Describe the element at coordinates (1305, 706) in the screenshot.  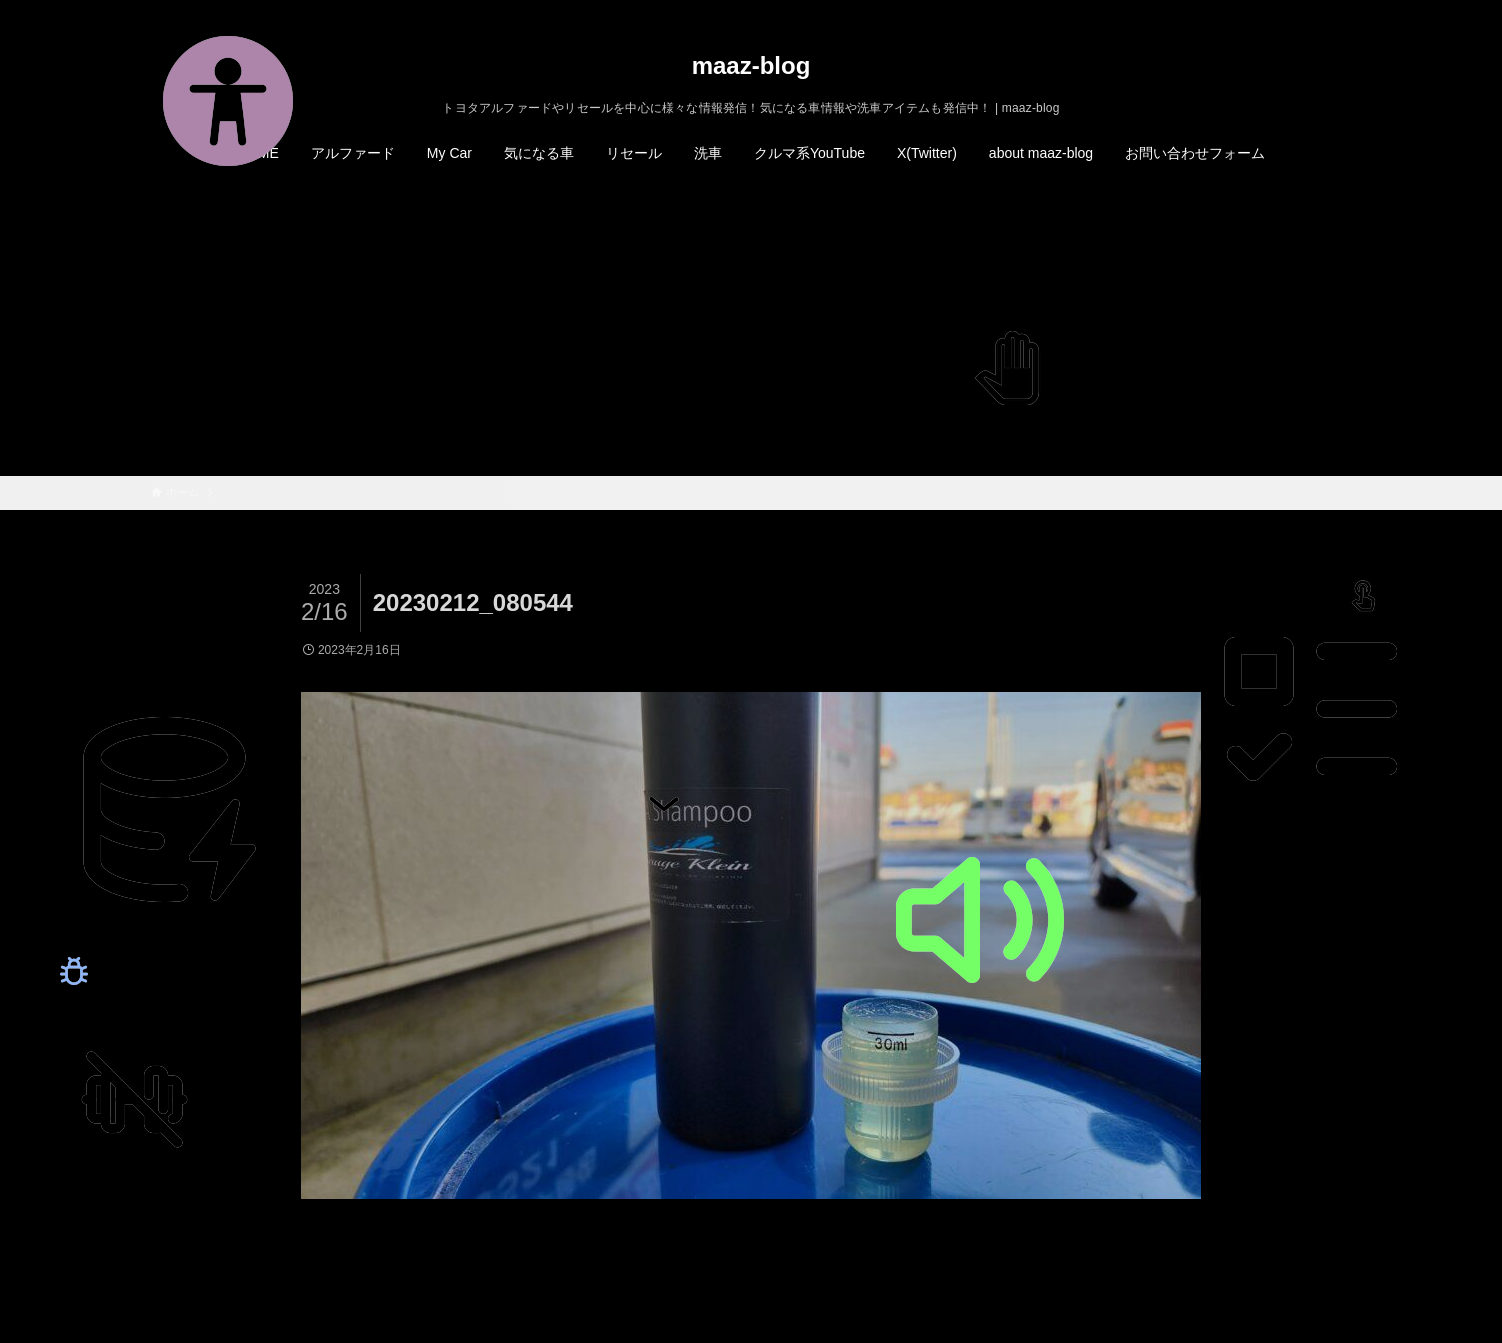
I see `view task list or checklist` at that location.